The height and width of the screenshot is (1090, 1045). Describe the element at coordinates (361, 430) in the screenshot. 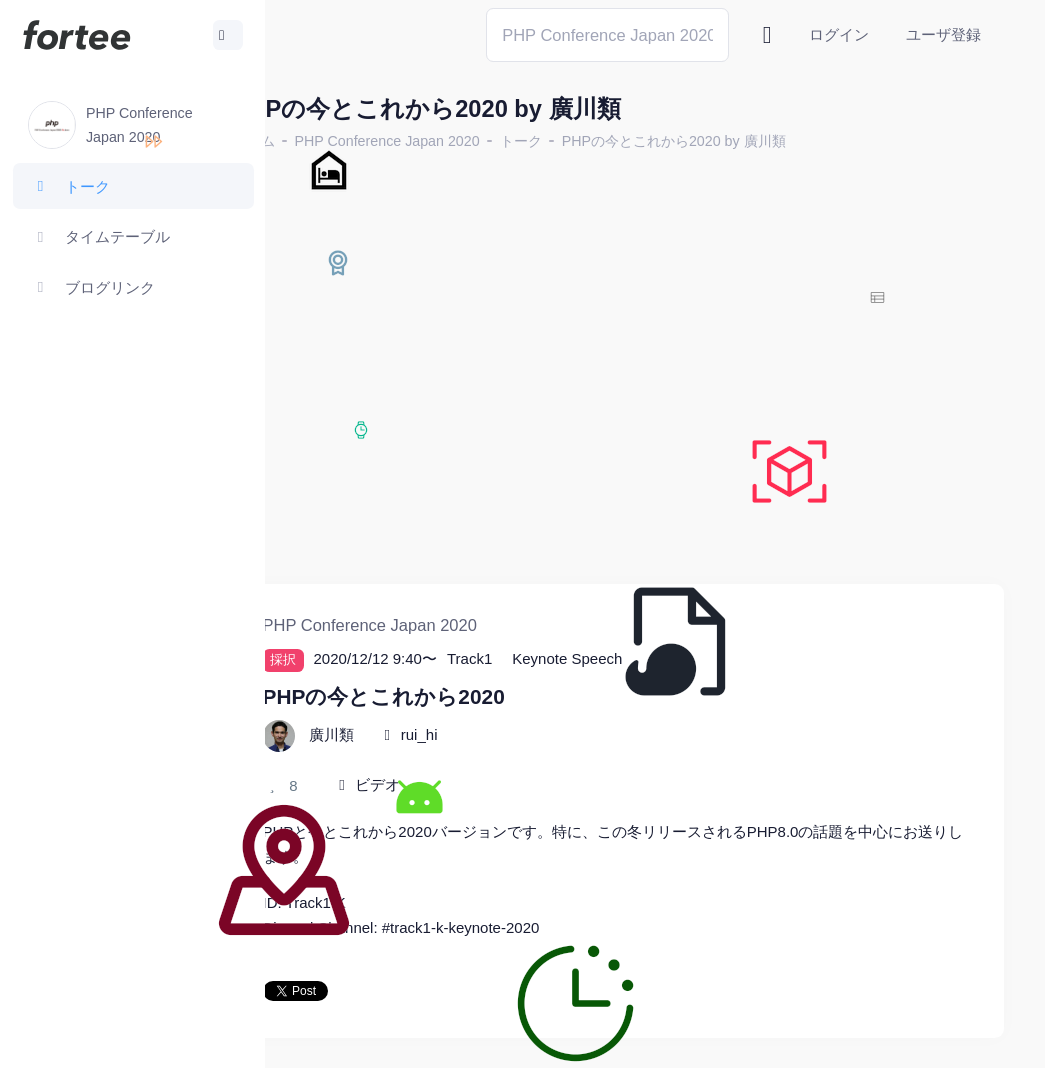

I see `view time or clock settings` at that location.